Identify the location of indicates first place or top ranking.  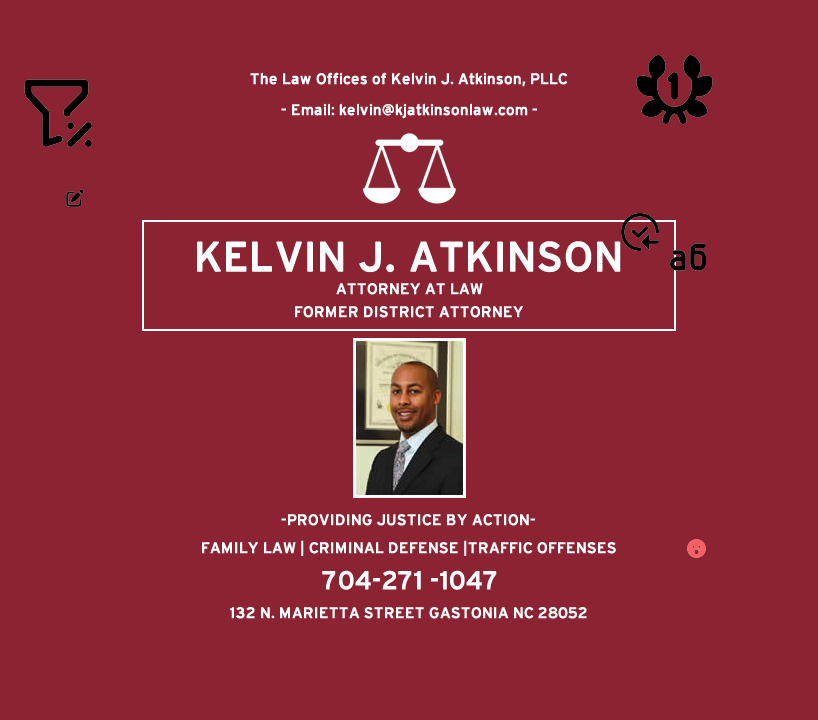
(674, 89).